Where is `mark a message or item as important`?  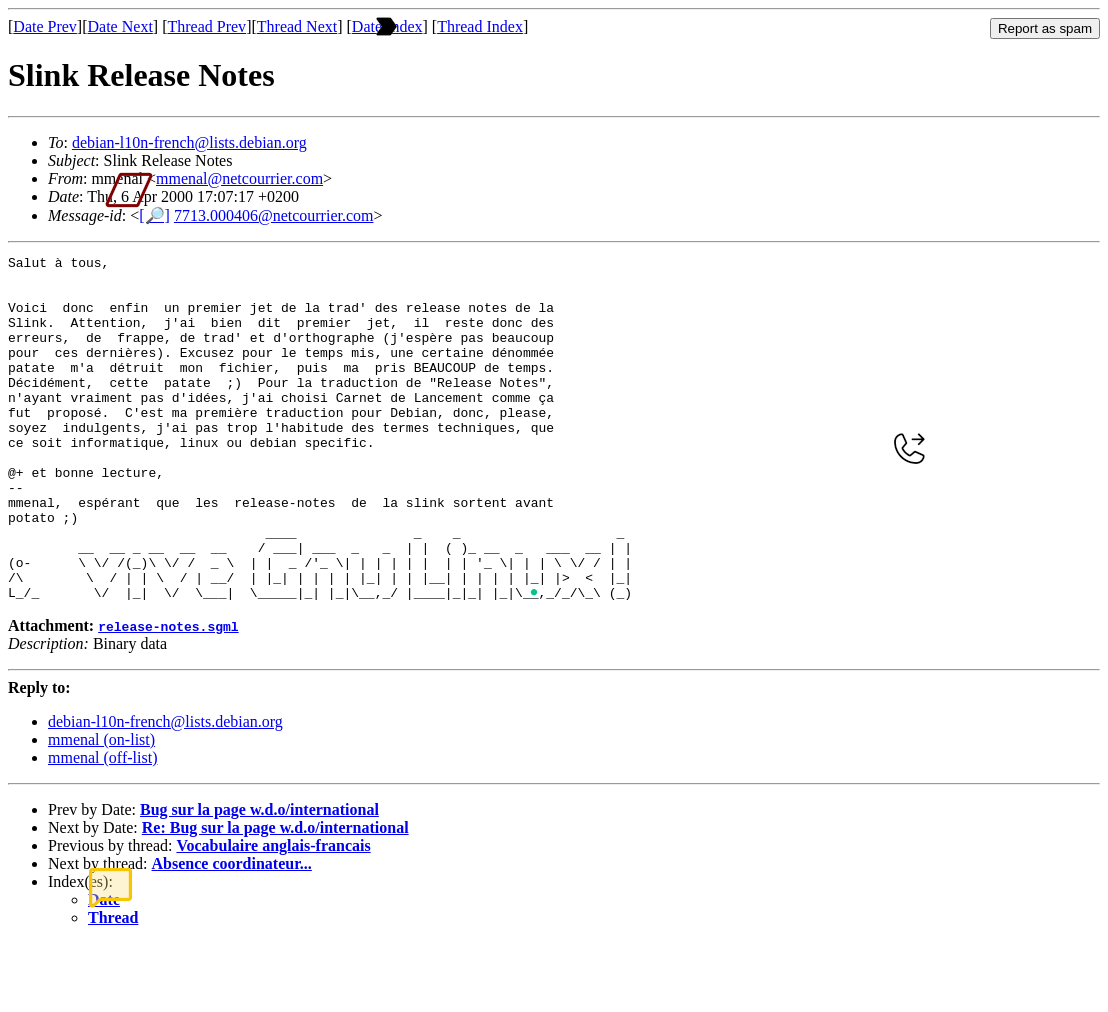 mark a message or item as important is located at coordinates (385, 26).